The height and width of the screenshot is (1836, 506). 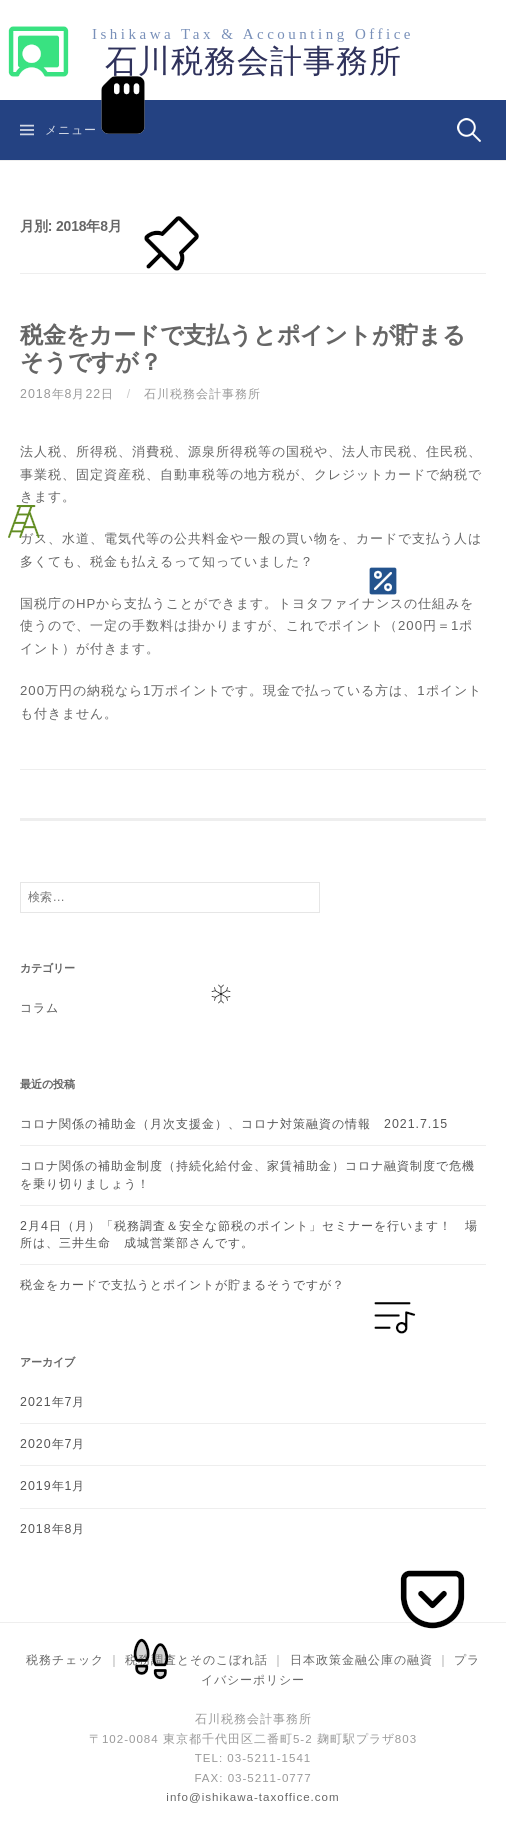 What do you see at coordinates (24, 521) in the screenshot?
I see `access tools or equipment section` at bounding box center [24, 521].